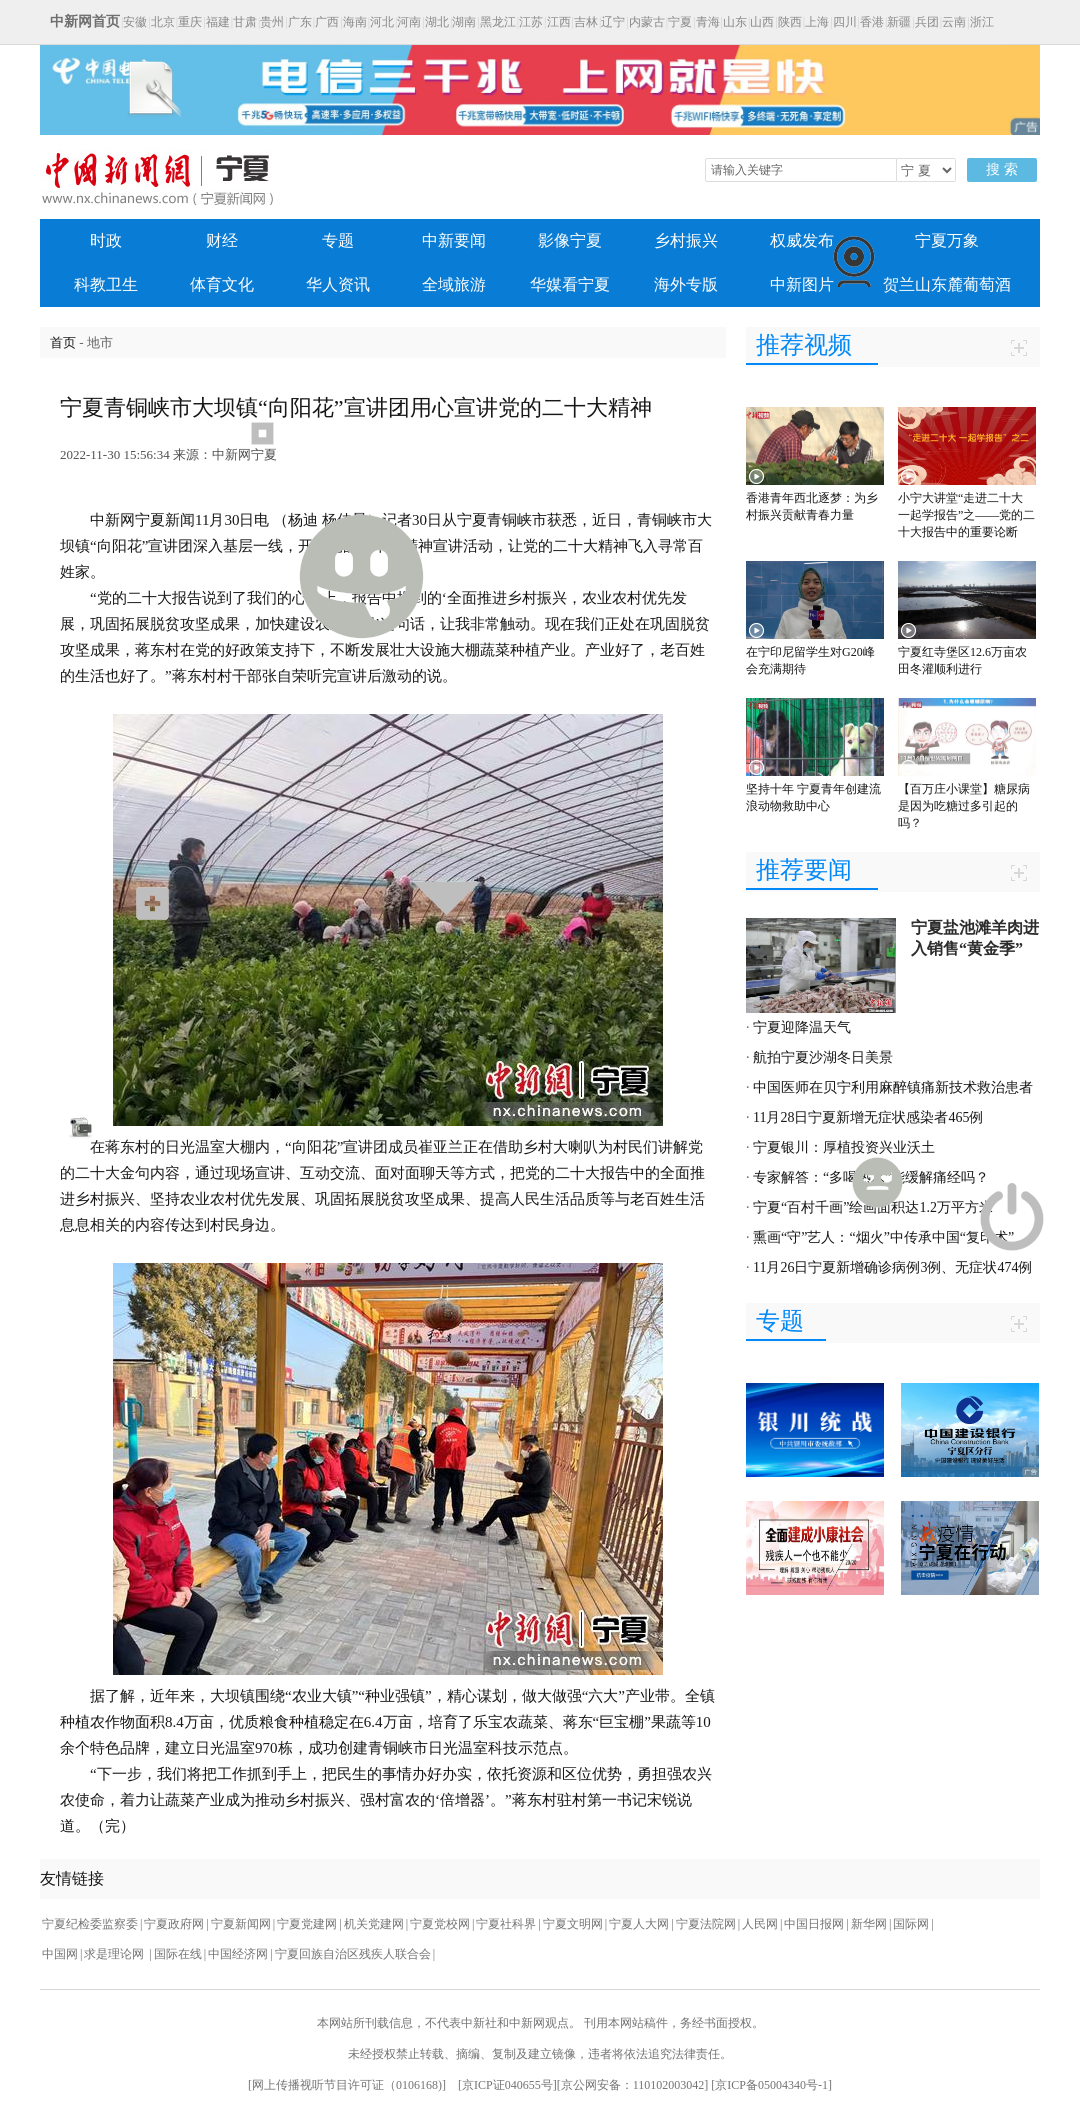  I want to click on zoom in on the current view, so click(152, 903).